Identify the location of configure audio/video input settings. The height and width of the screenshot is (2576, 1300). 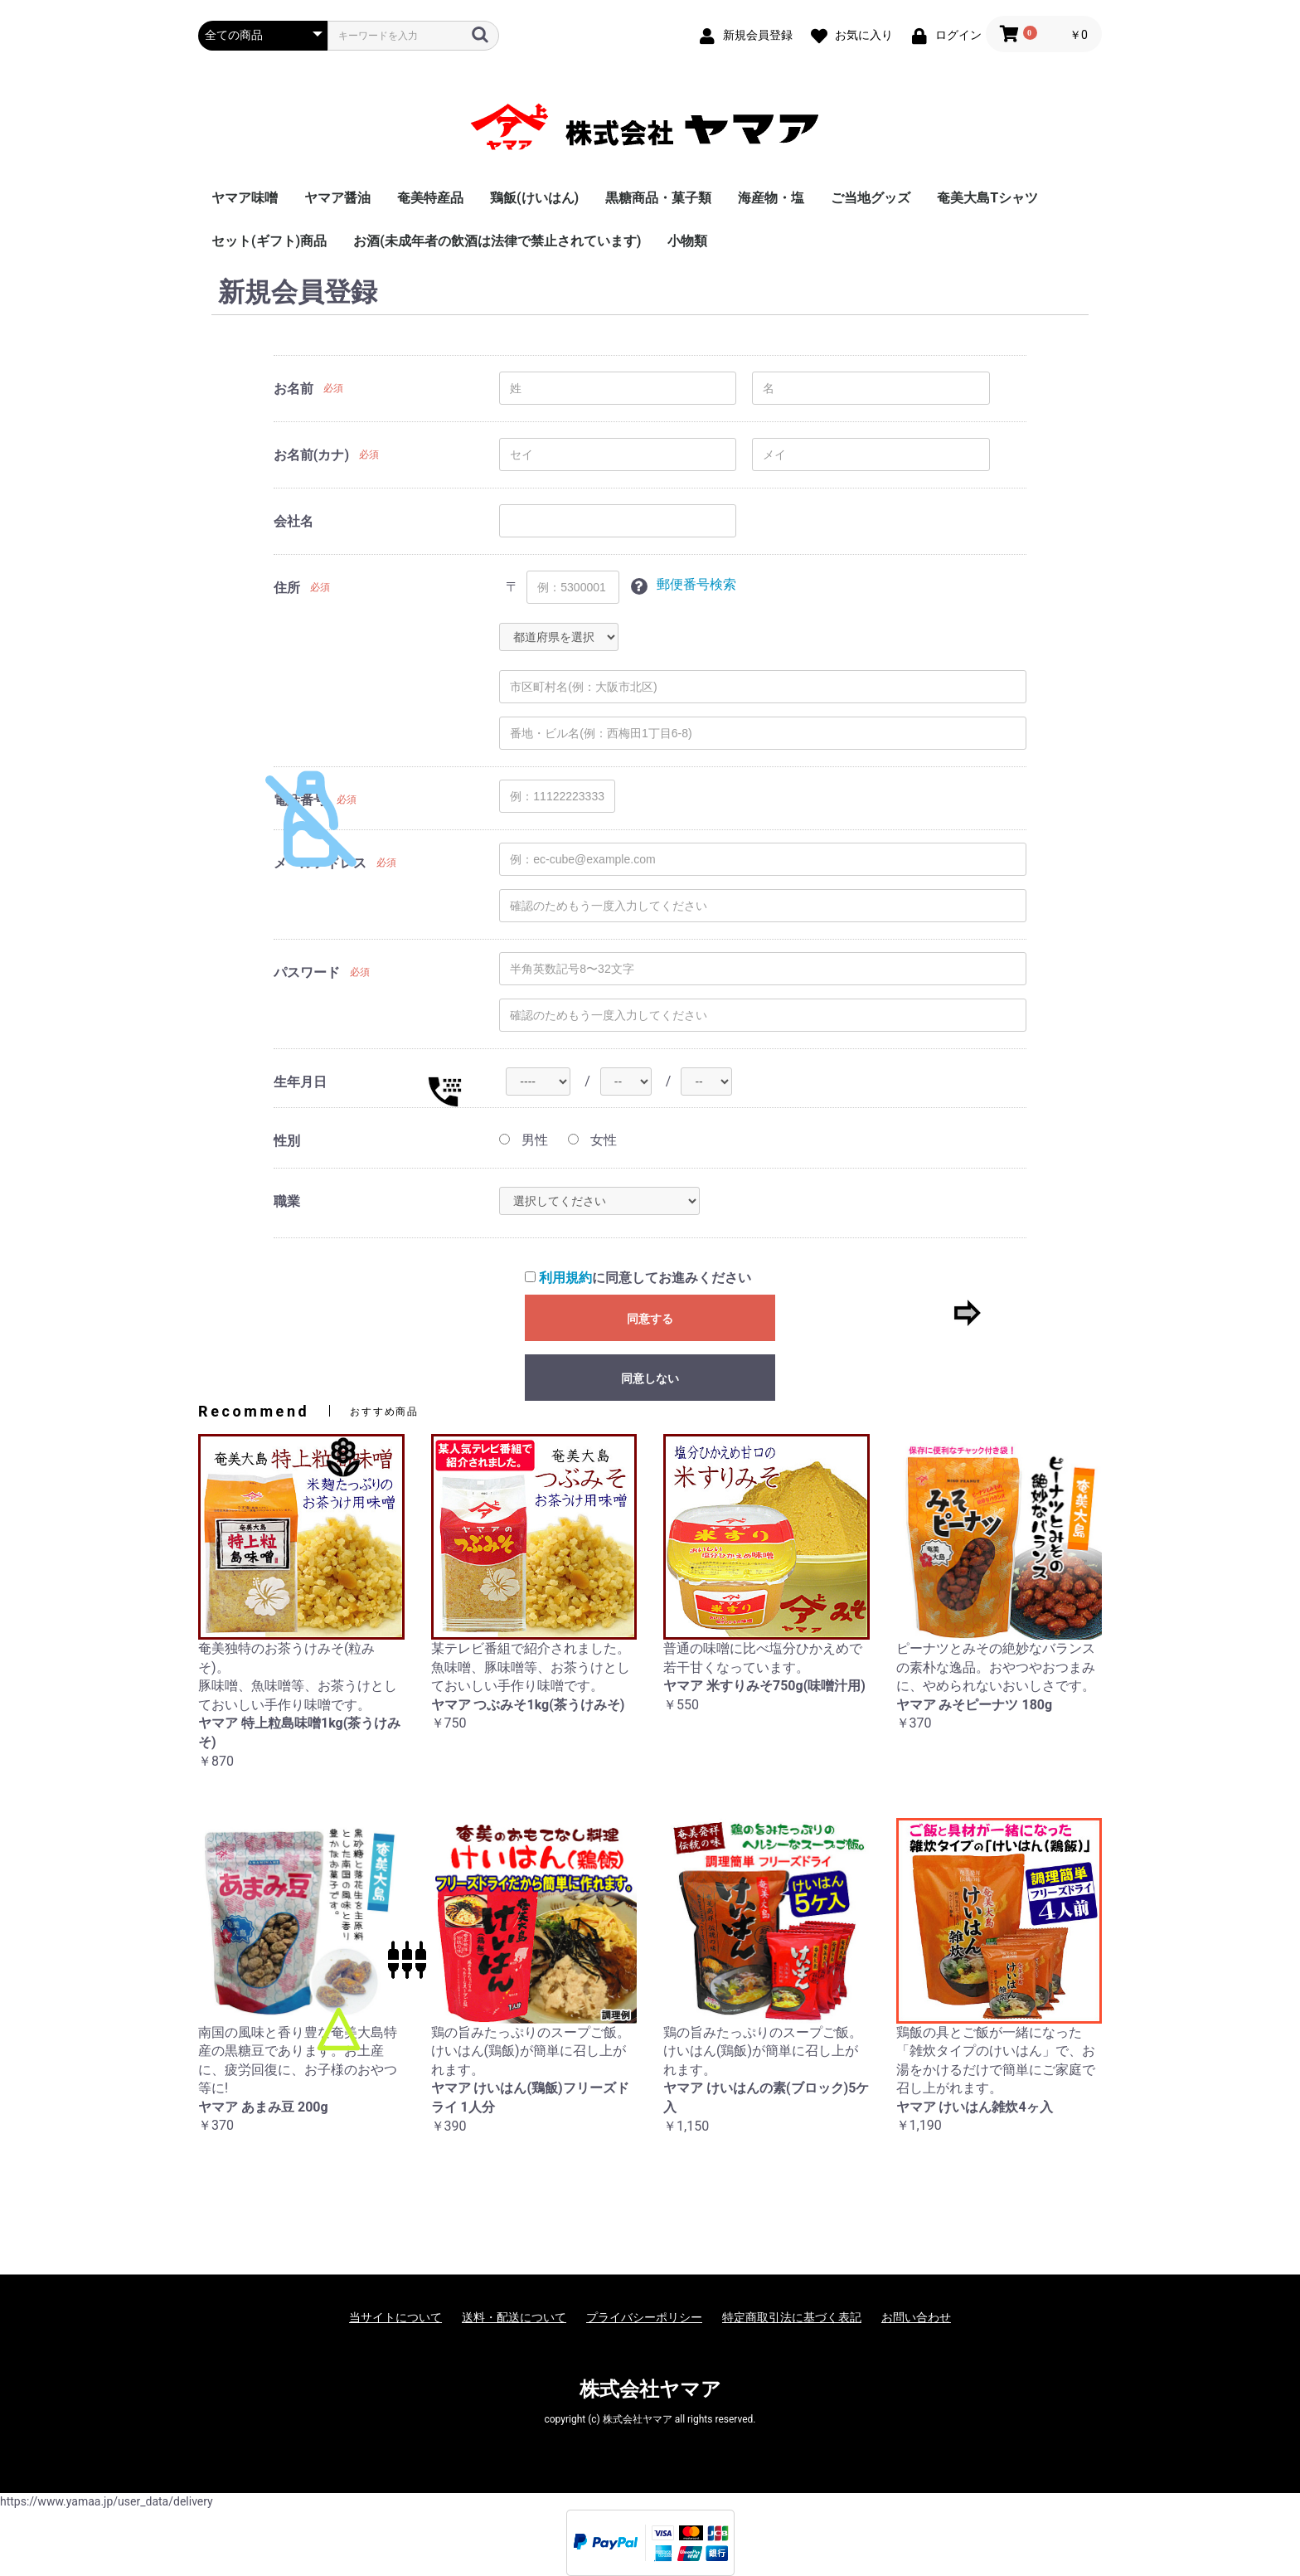
(407, 1960).